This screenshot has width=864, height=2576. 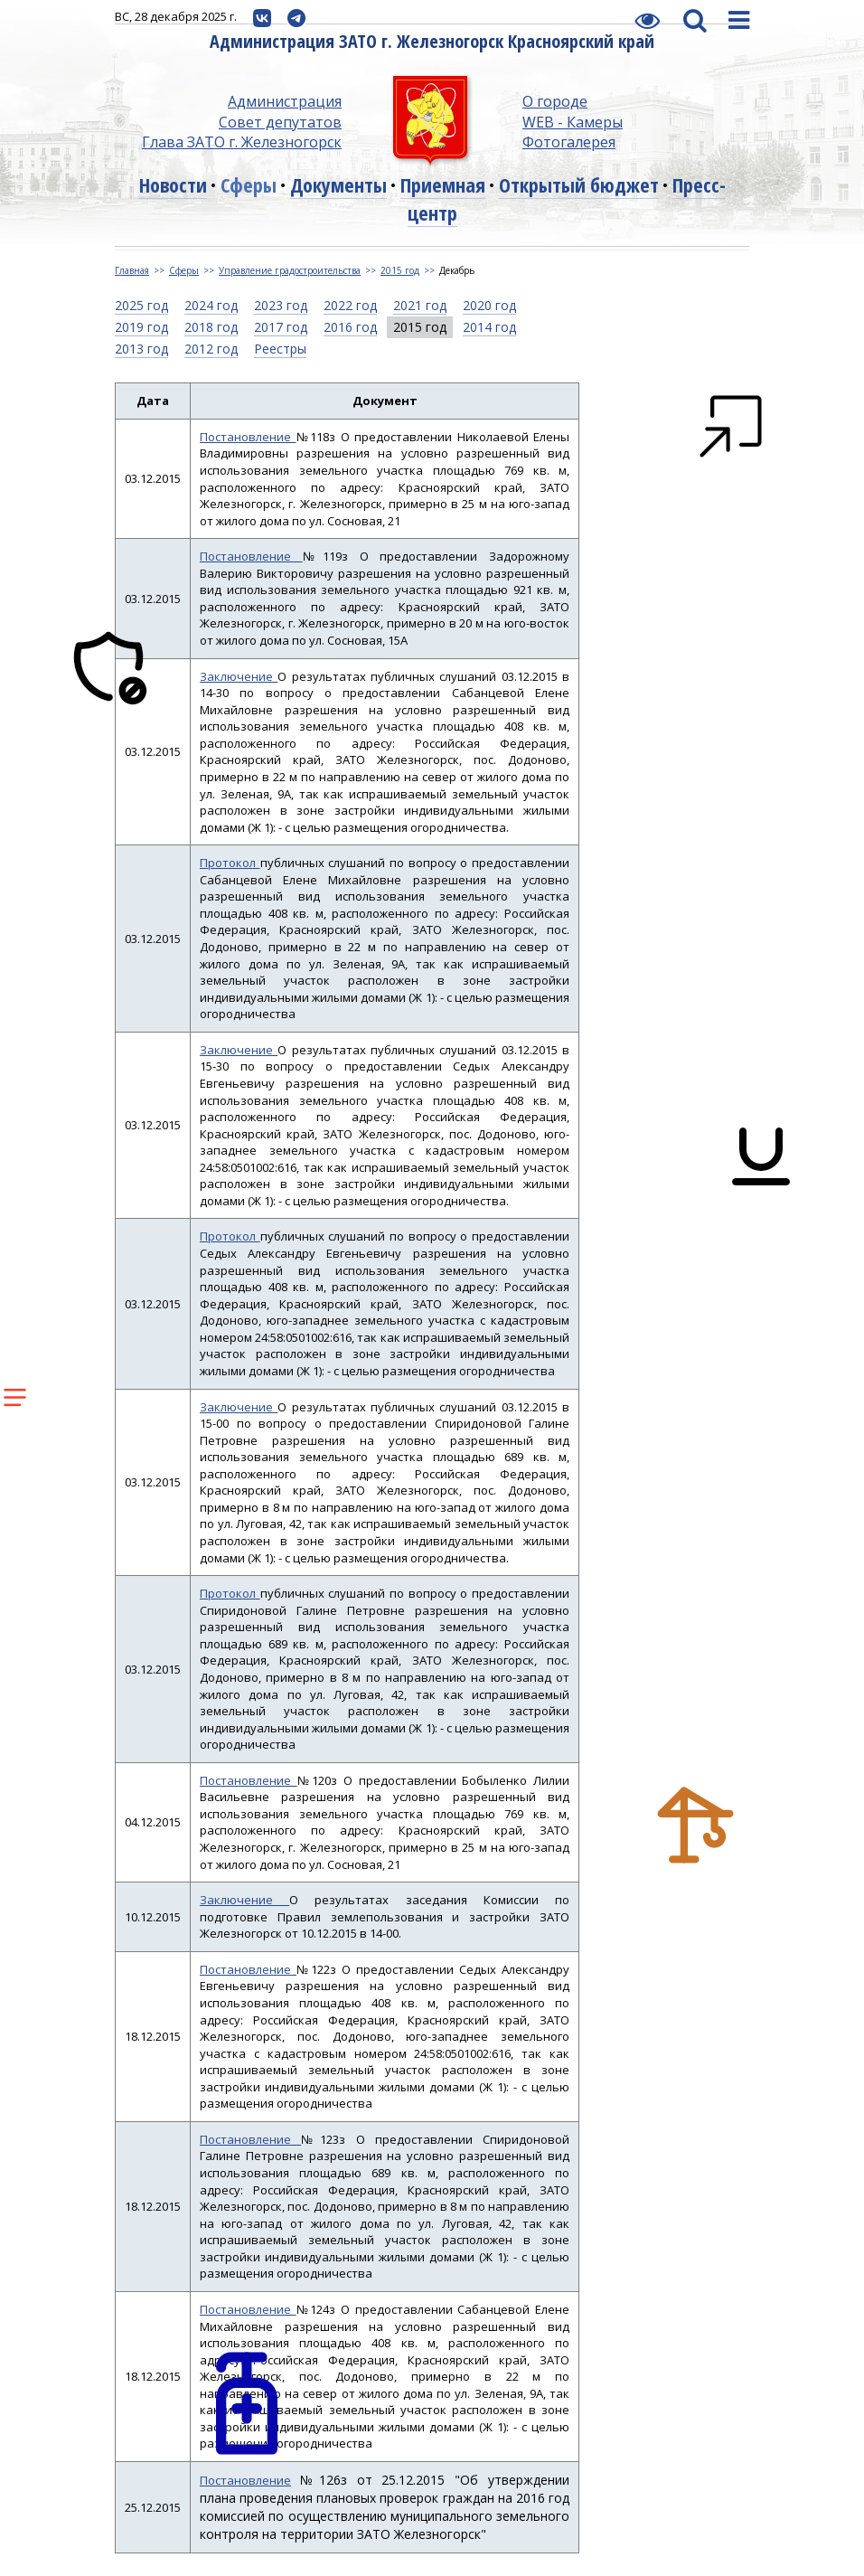 I want to click on import or bring content into a container, so click(x=730, y=426).